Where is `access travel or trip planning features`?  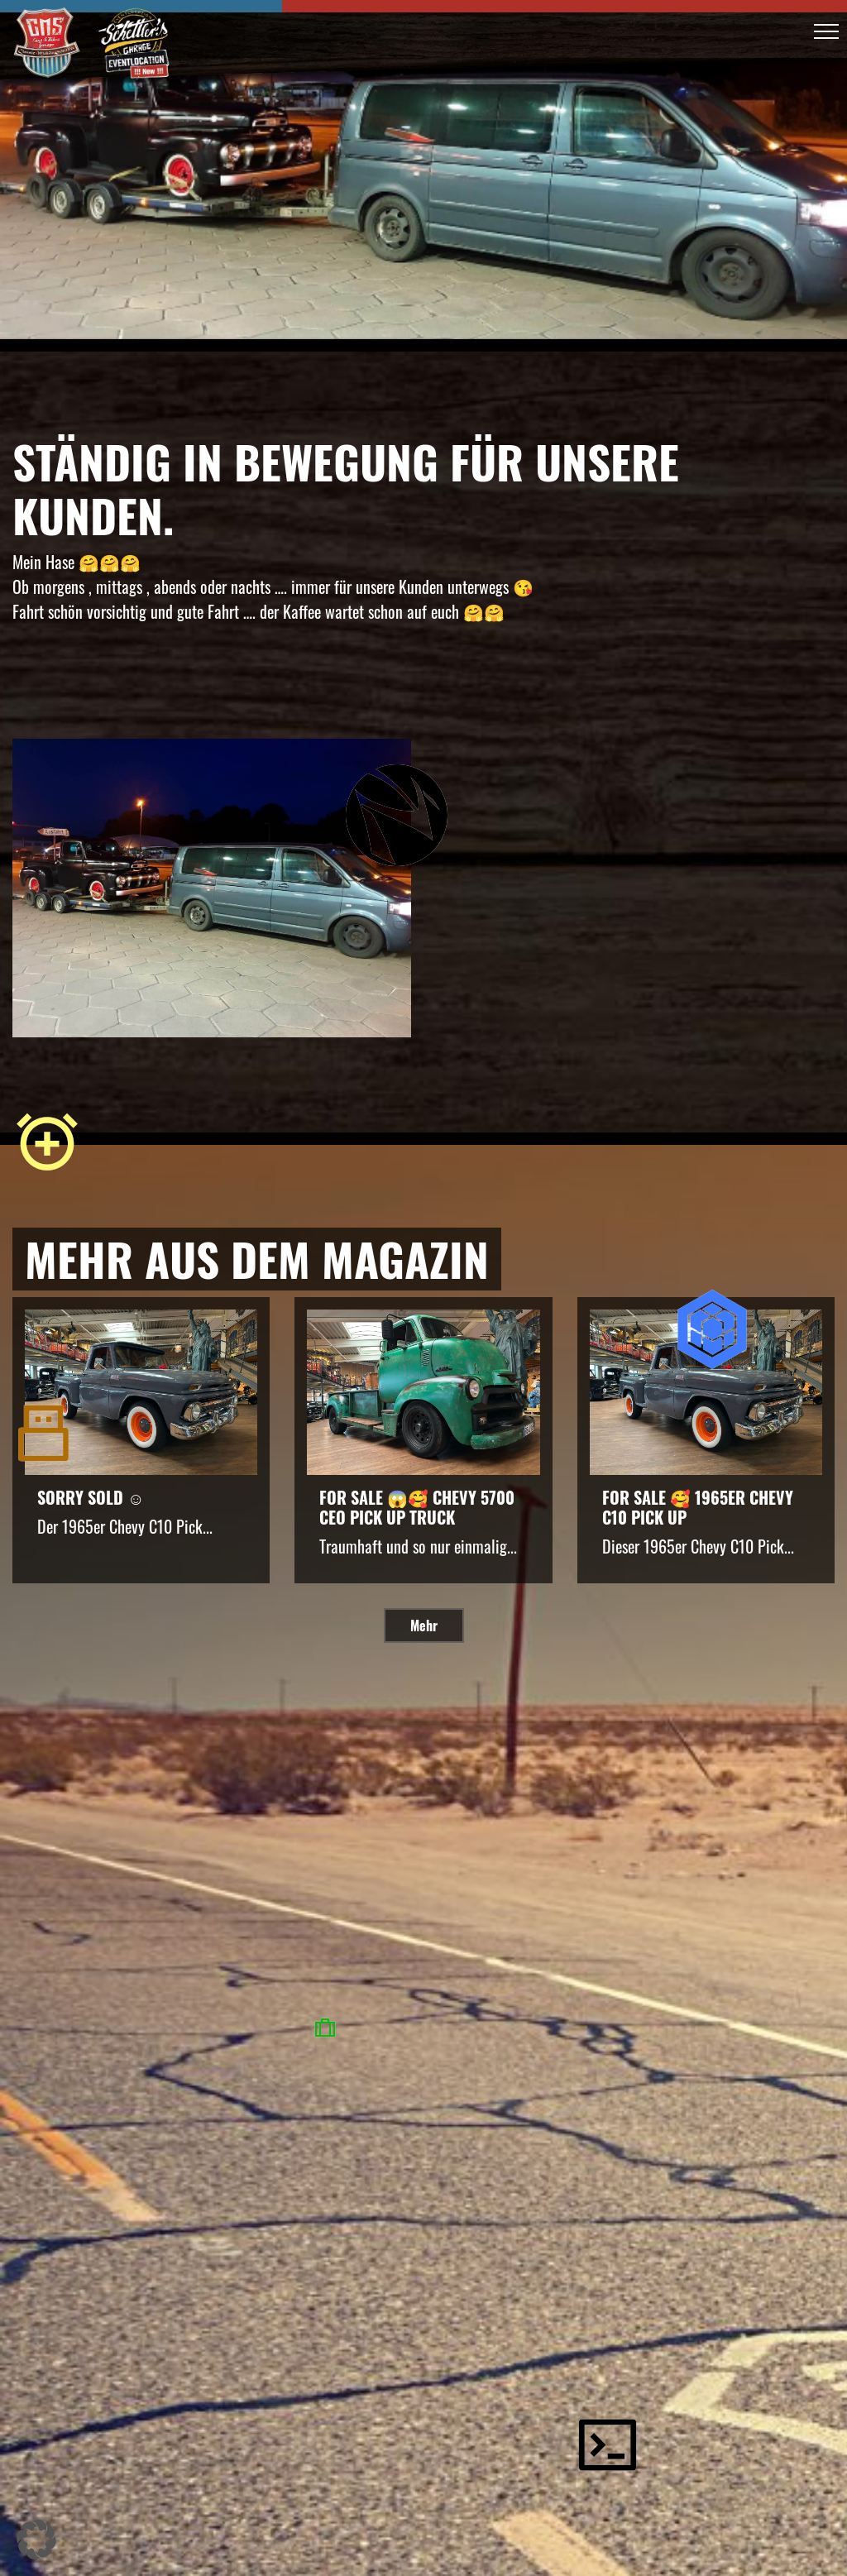 access travel or trip planning features is located at coordinates (325, 2028).